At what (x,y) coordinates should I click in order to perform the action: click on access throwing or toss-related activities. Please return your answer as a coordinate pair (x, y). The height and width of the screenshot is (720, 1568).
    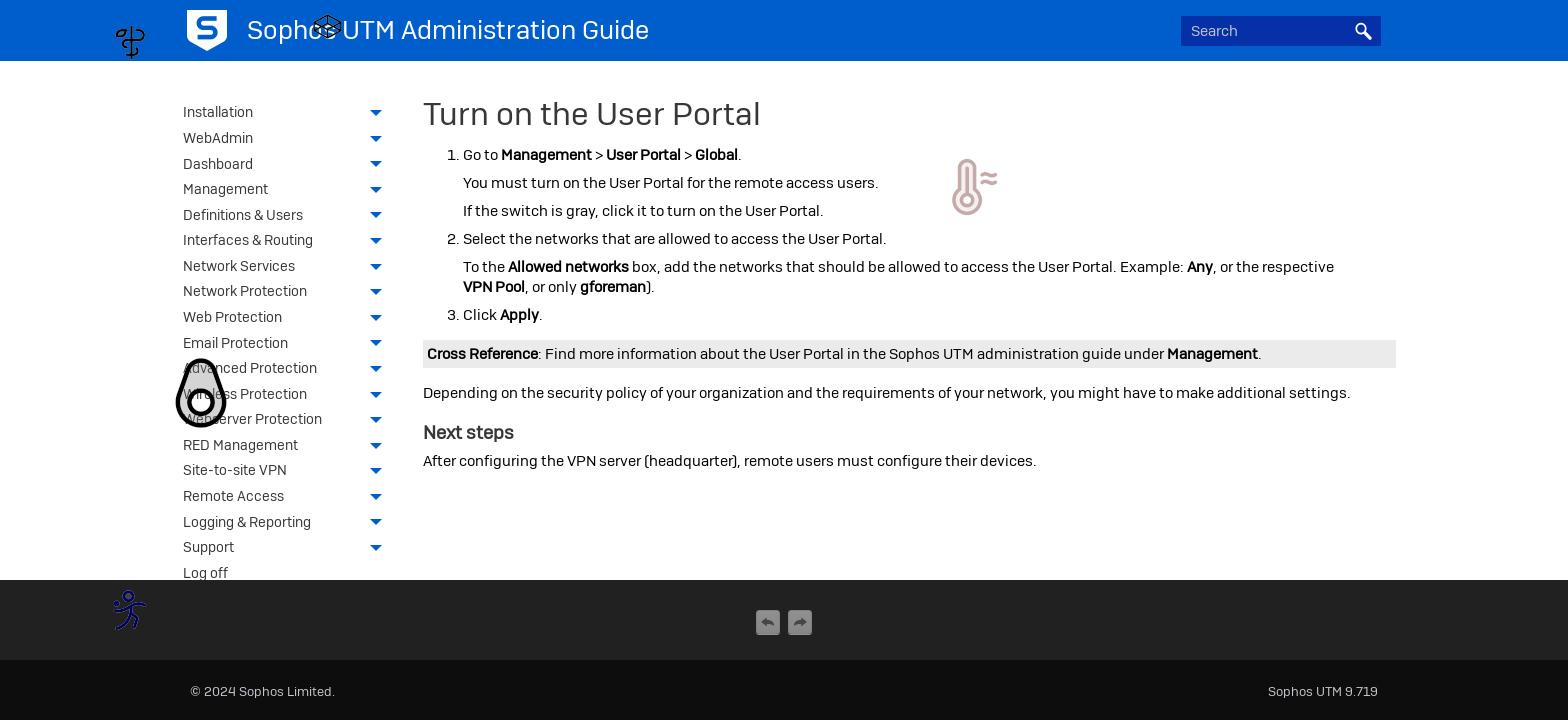
    Looking at the image, I should click on (128, 609).